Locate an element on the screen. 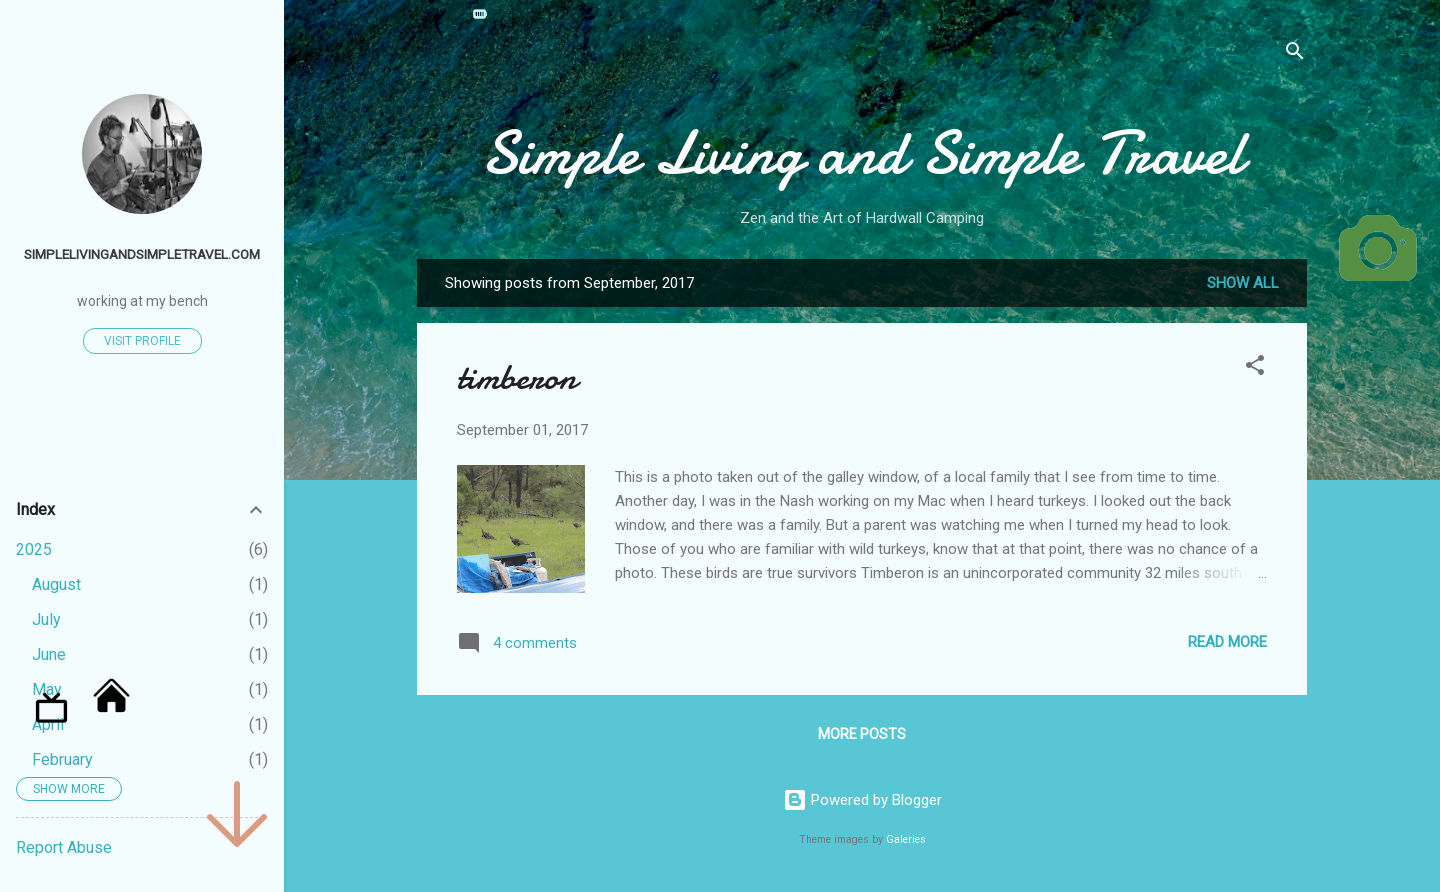 This screenshot has width=1440, height=892. indicates full or high battery level is located at coordinates (480, 14).